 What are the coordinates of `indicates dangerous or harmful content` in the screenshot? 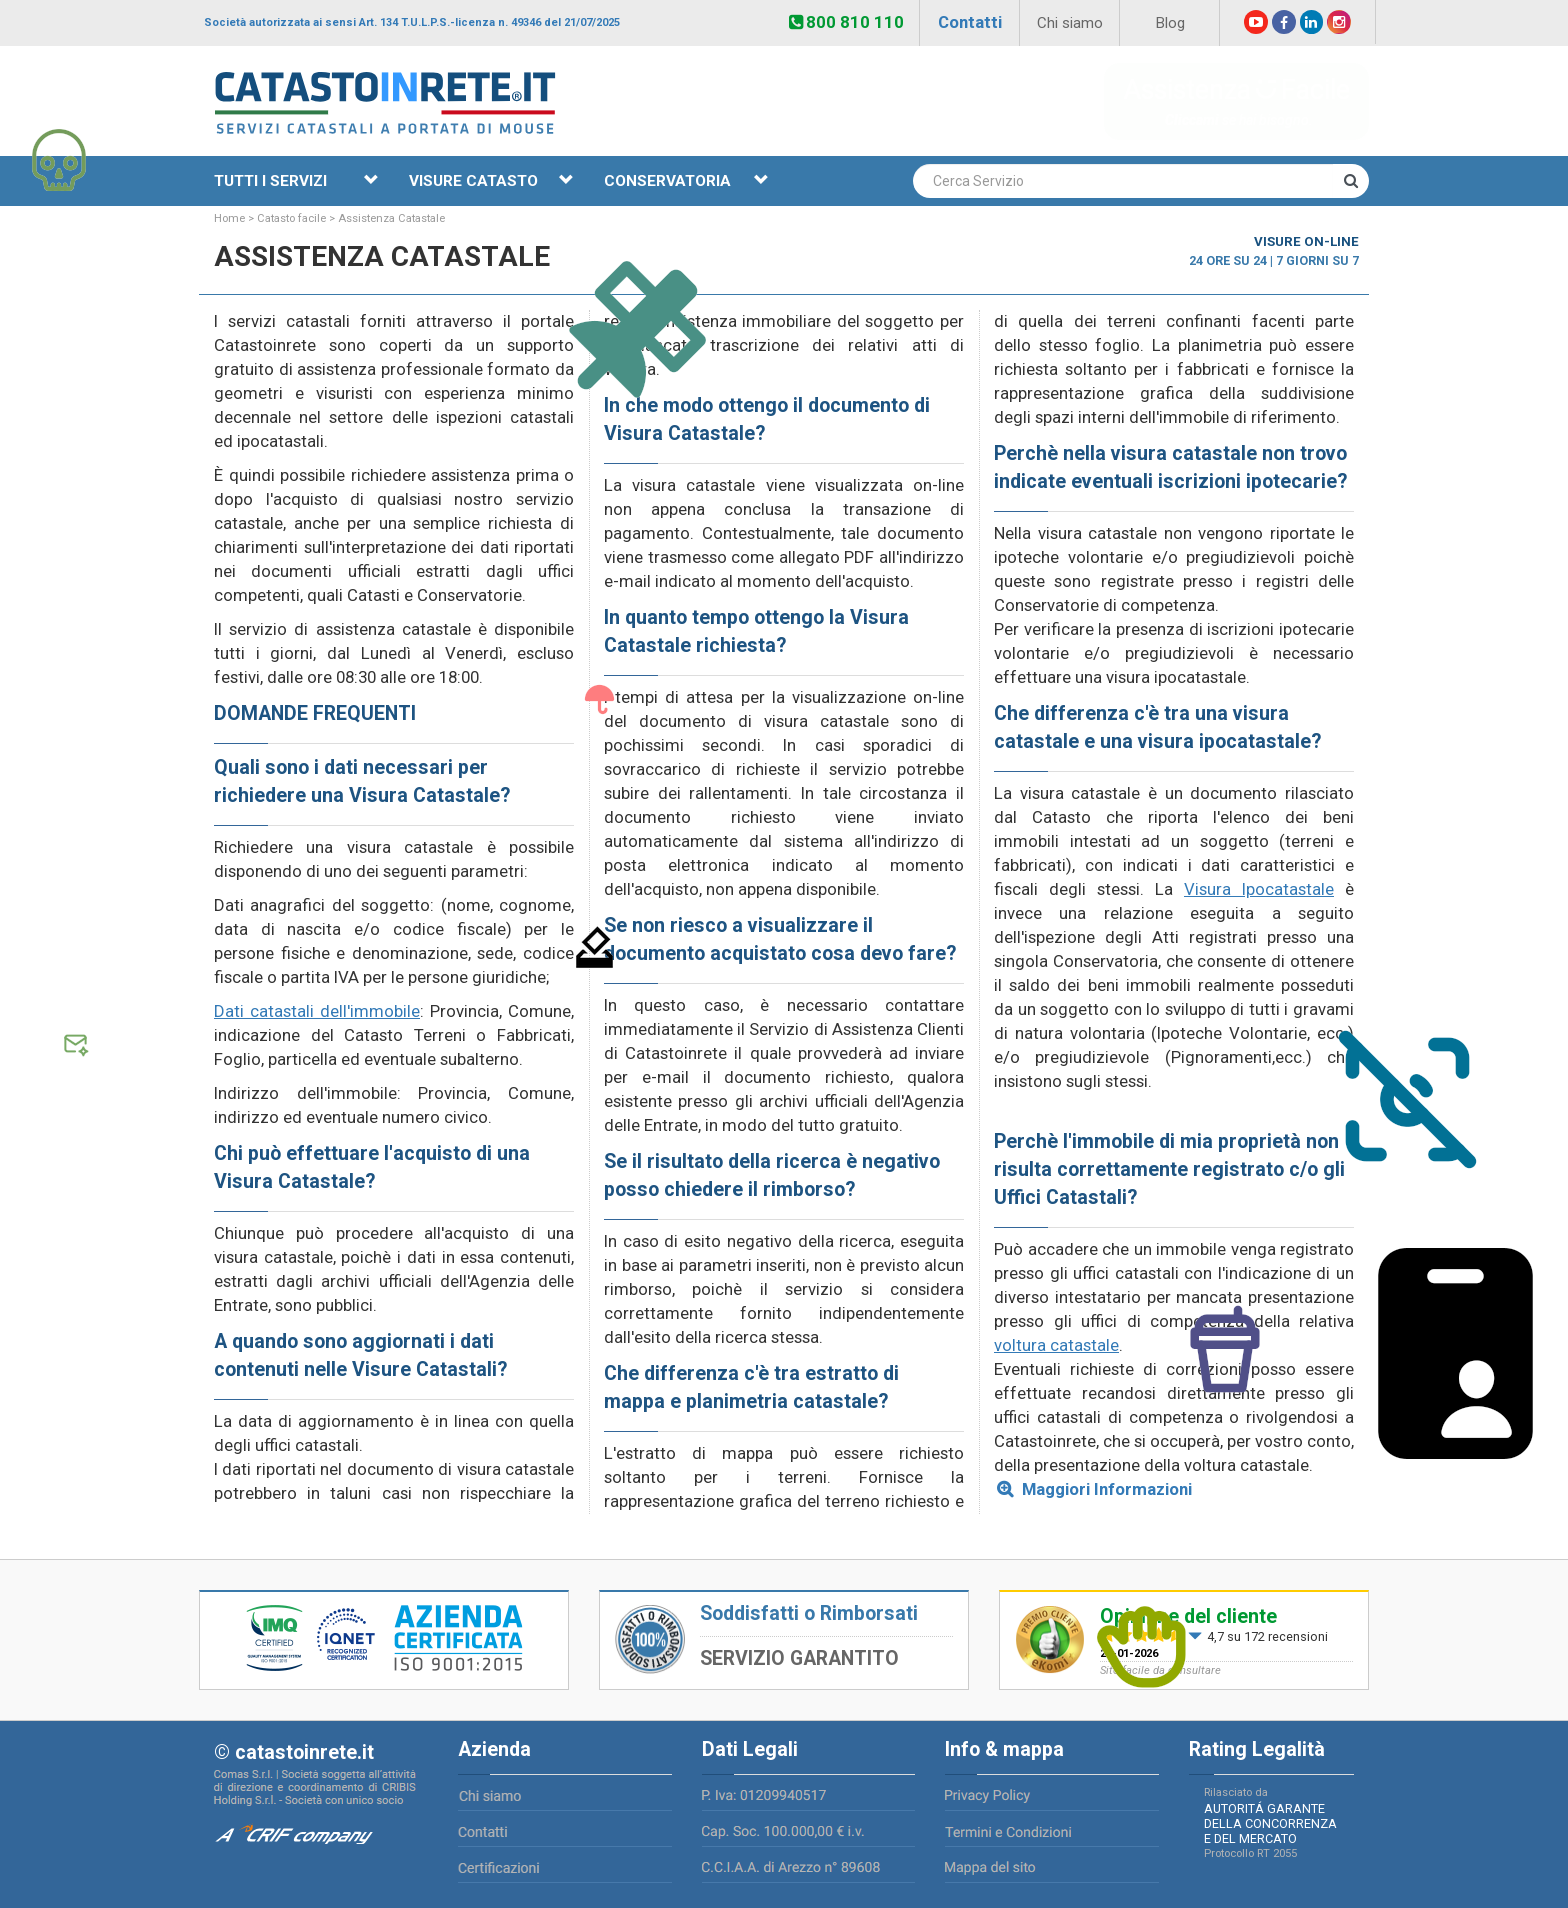 It's located at (59, 160).